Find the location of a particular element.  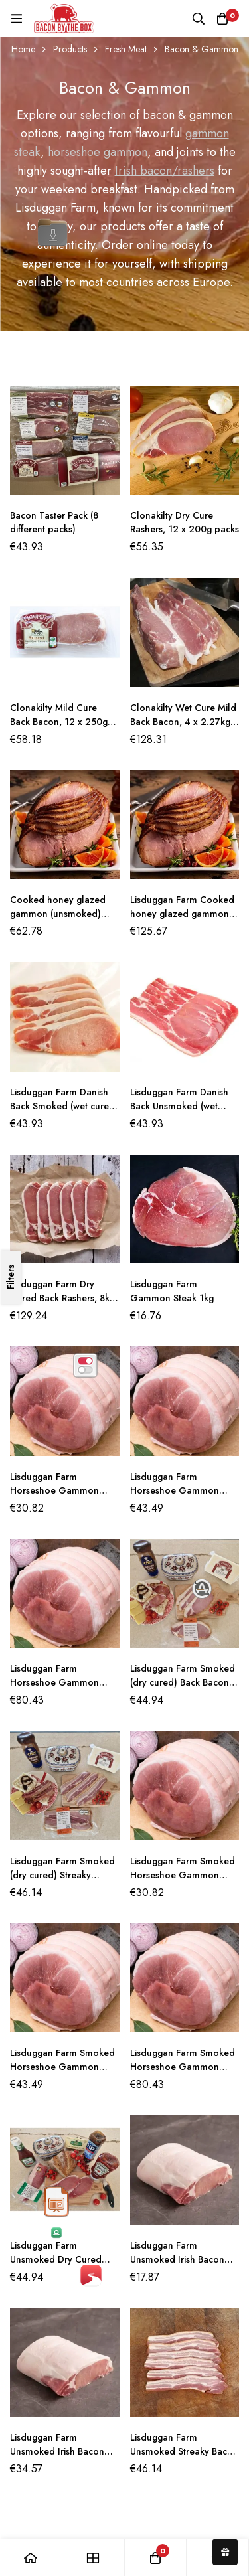

open the software updater application is located at coordinates (202, 1589).